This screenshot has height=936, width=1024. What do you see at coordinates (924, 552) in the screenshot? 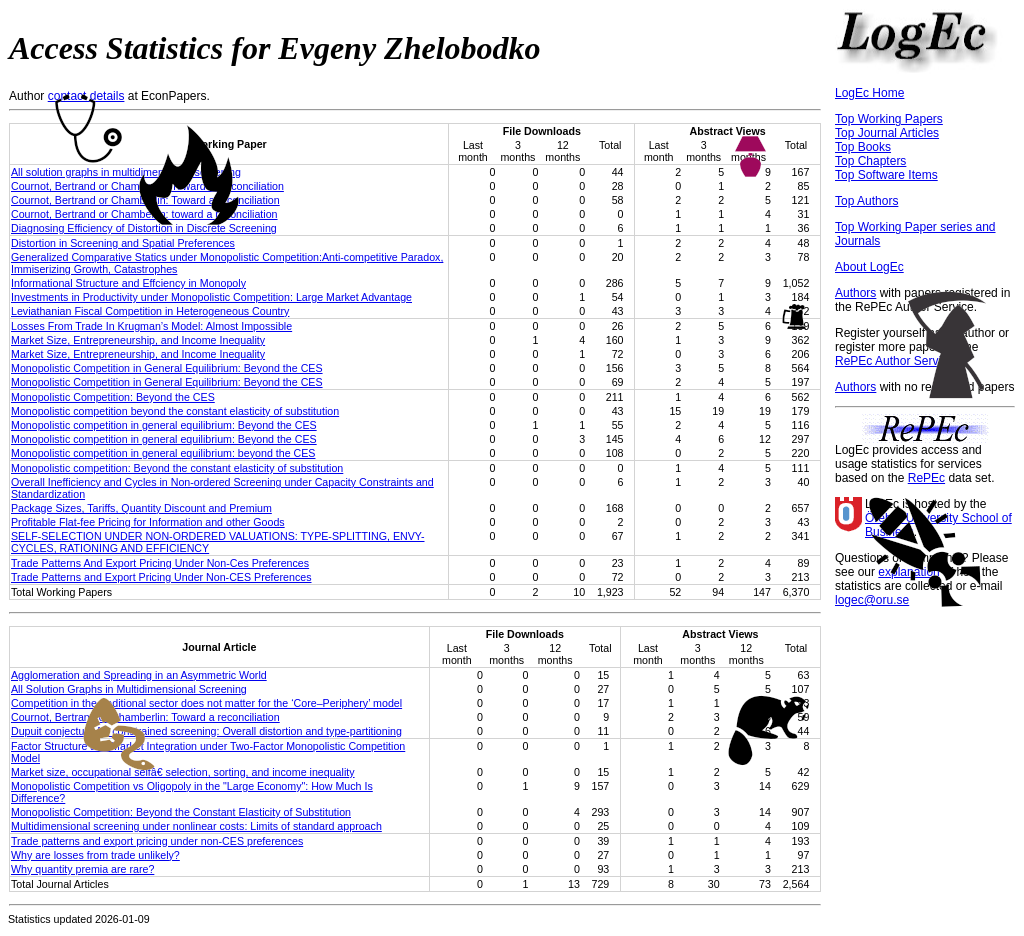
I see `indicates earwig pest type in an insect identification app` at bounding box center [924, 552].